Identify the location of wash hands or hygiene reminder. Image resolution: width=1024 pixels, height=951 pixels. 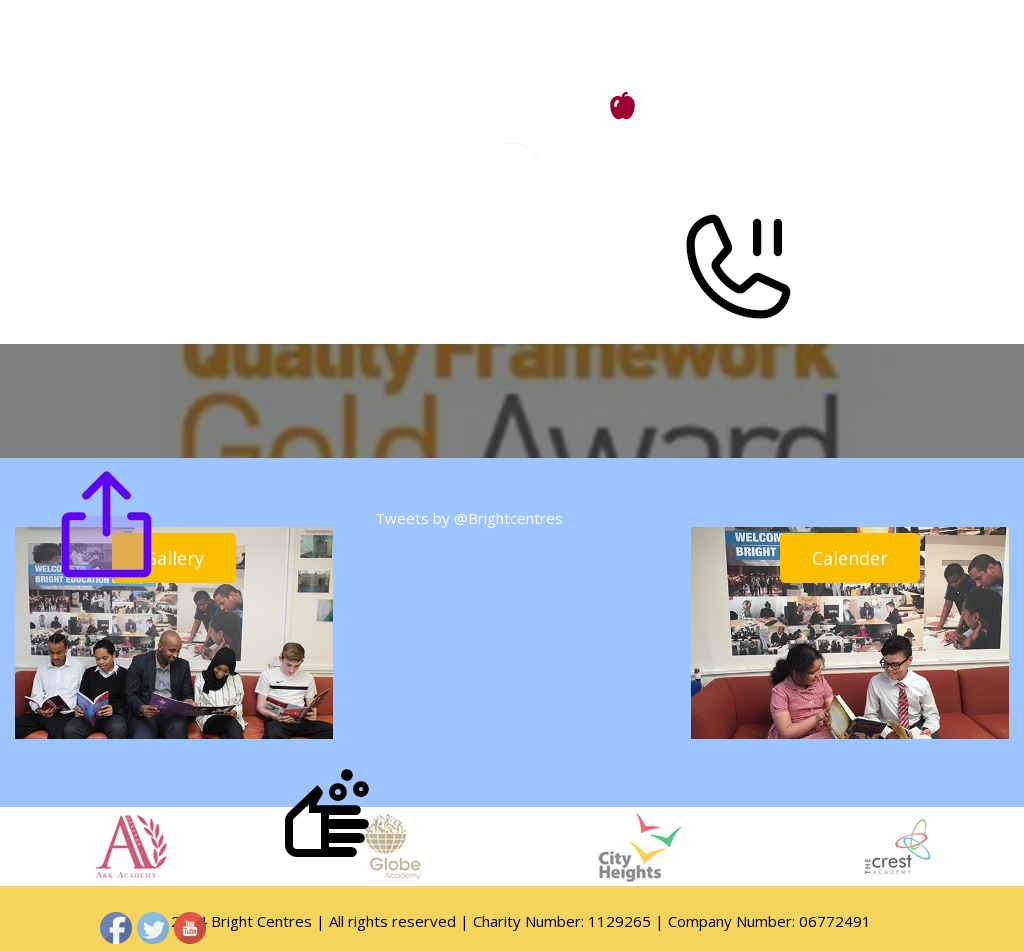
(329, 813).